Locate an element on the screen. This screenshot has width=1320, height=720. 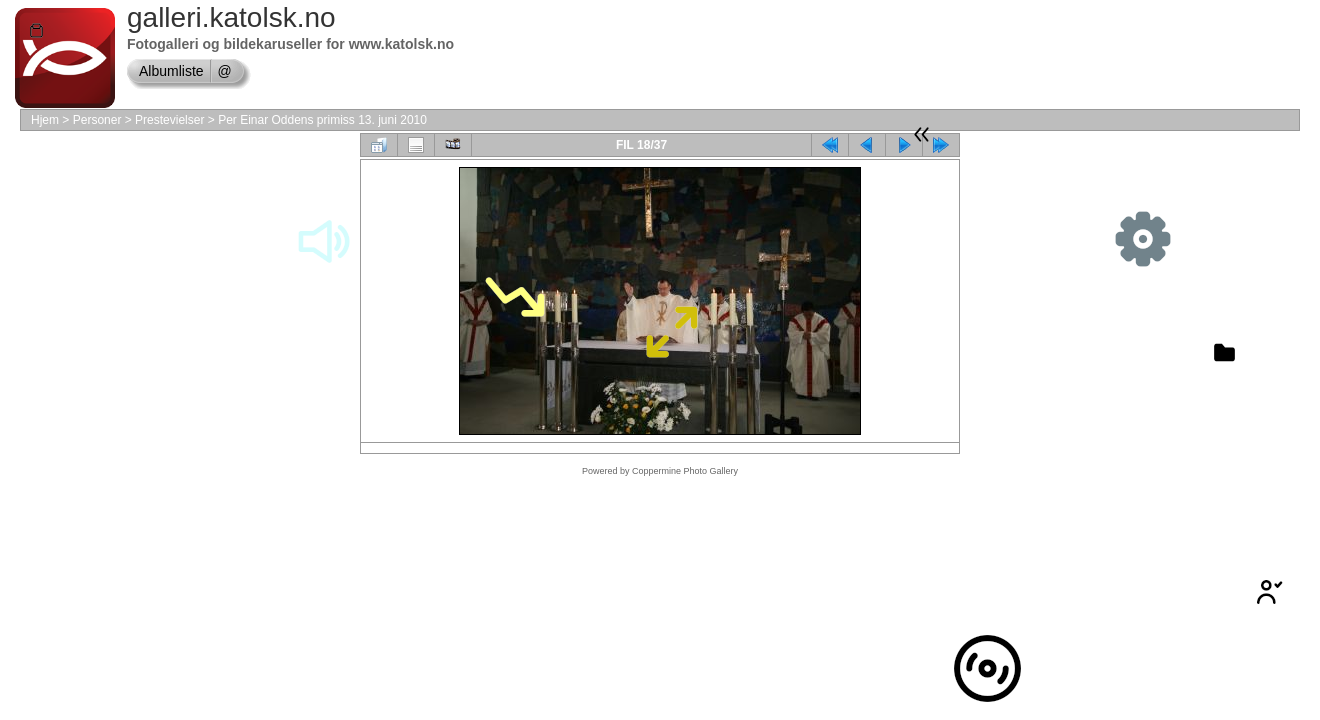
access app settings is located at coordinates (1143, 239).